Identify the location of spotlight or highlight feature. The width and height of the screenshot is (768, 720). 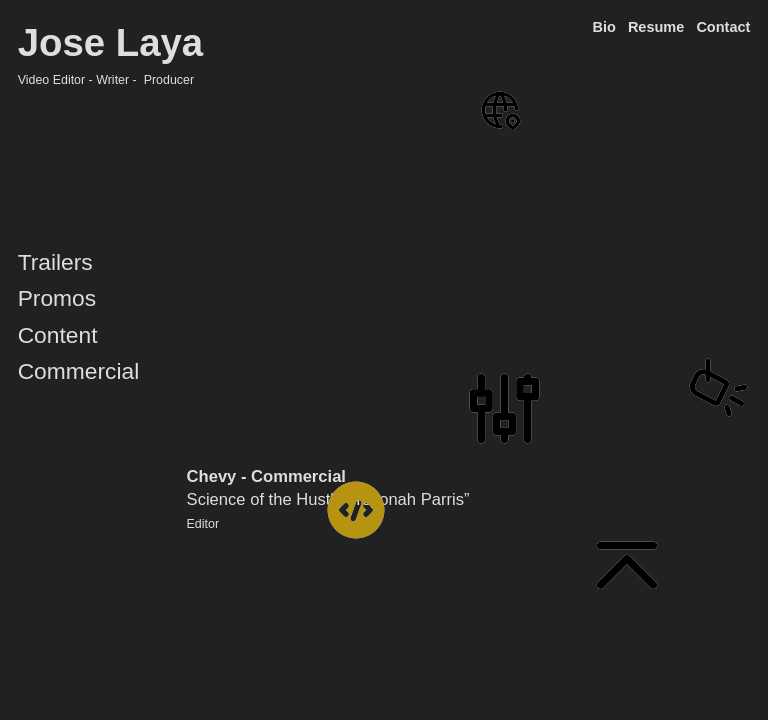
(718, 387).